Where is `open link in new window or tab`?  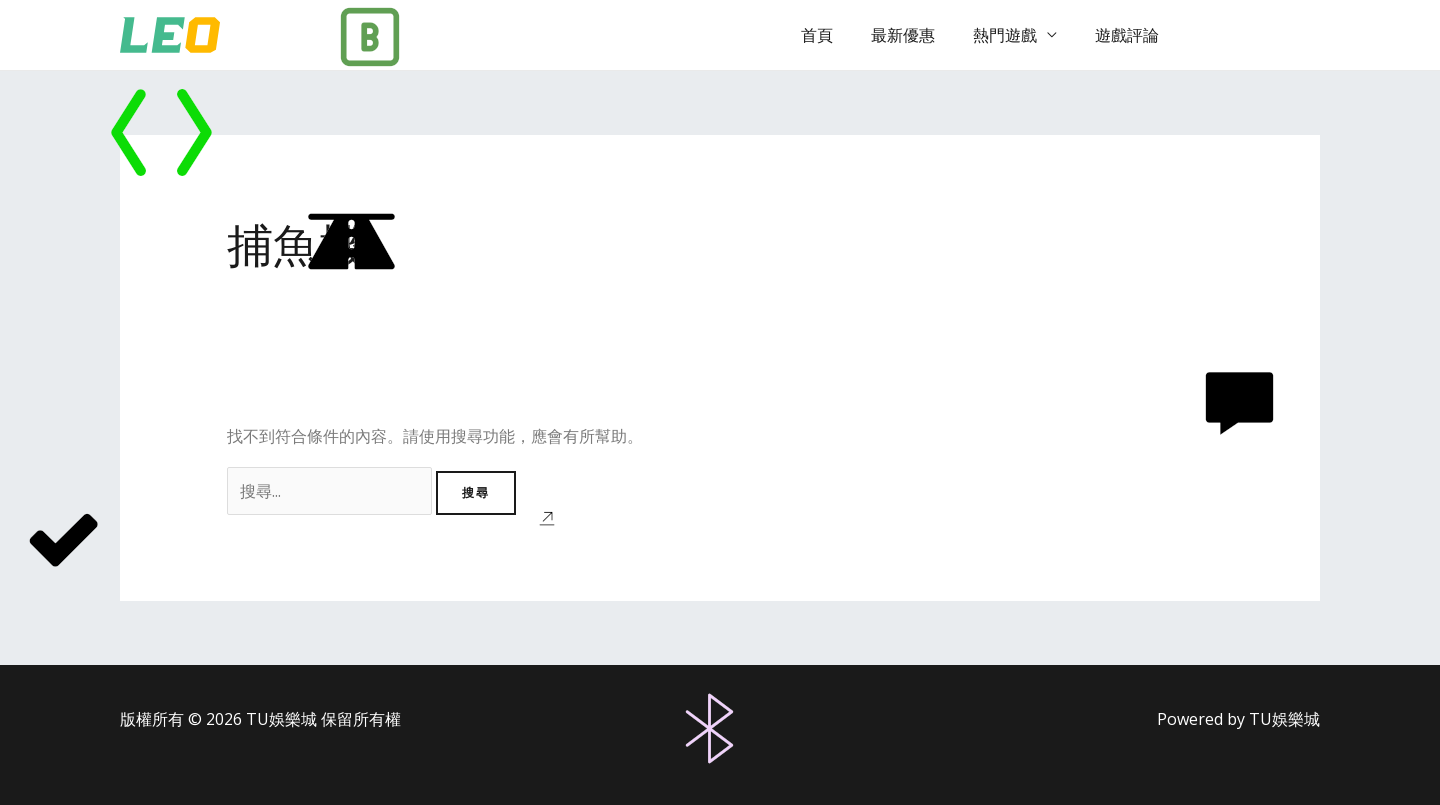 open link in new window or tab is located at coordinates (547, 518).